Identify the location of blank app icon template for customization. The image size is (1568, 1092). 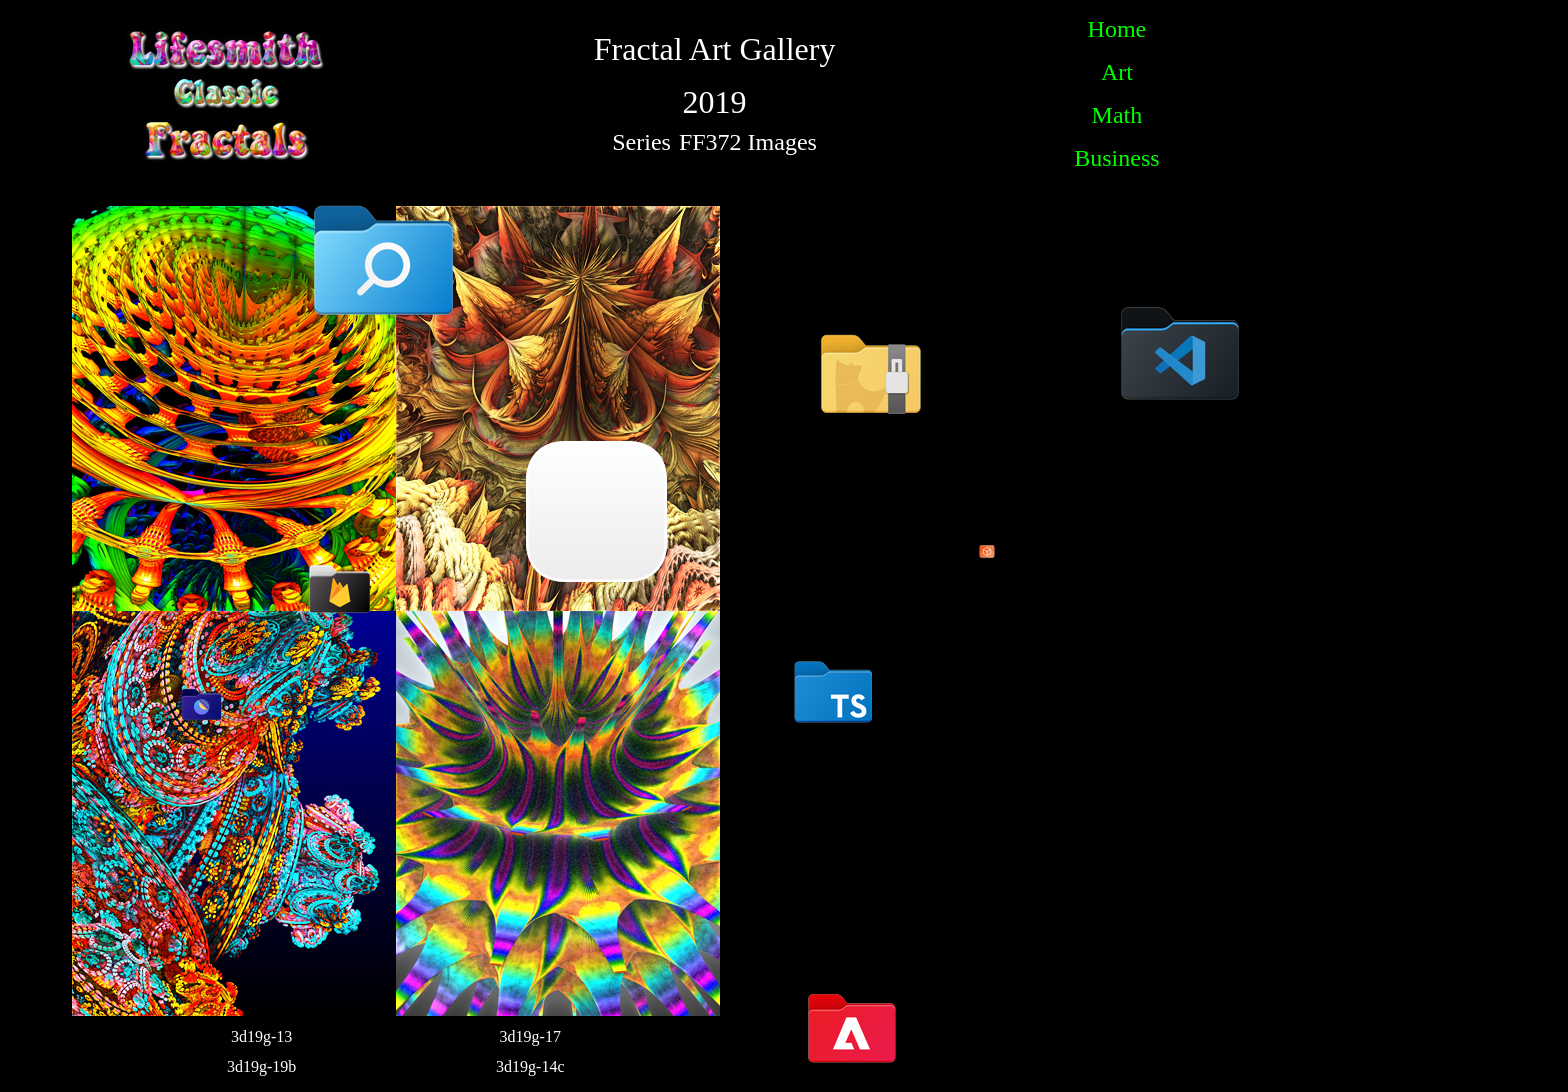
(596, 511).